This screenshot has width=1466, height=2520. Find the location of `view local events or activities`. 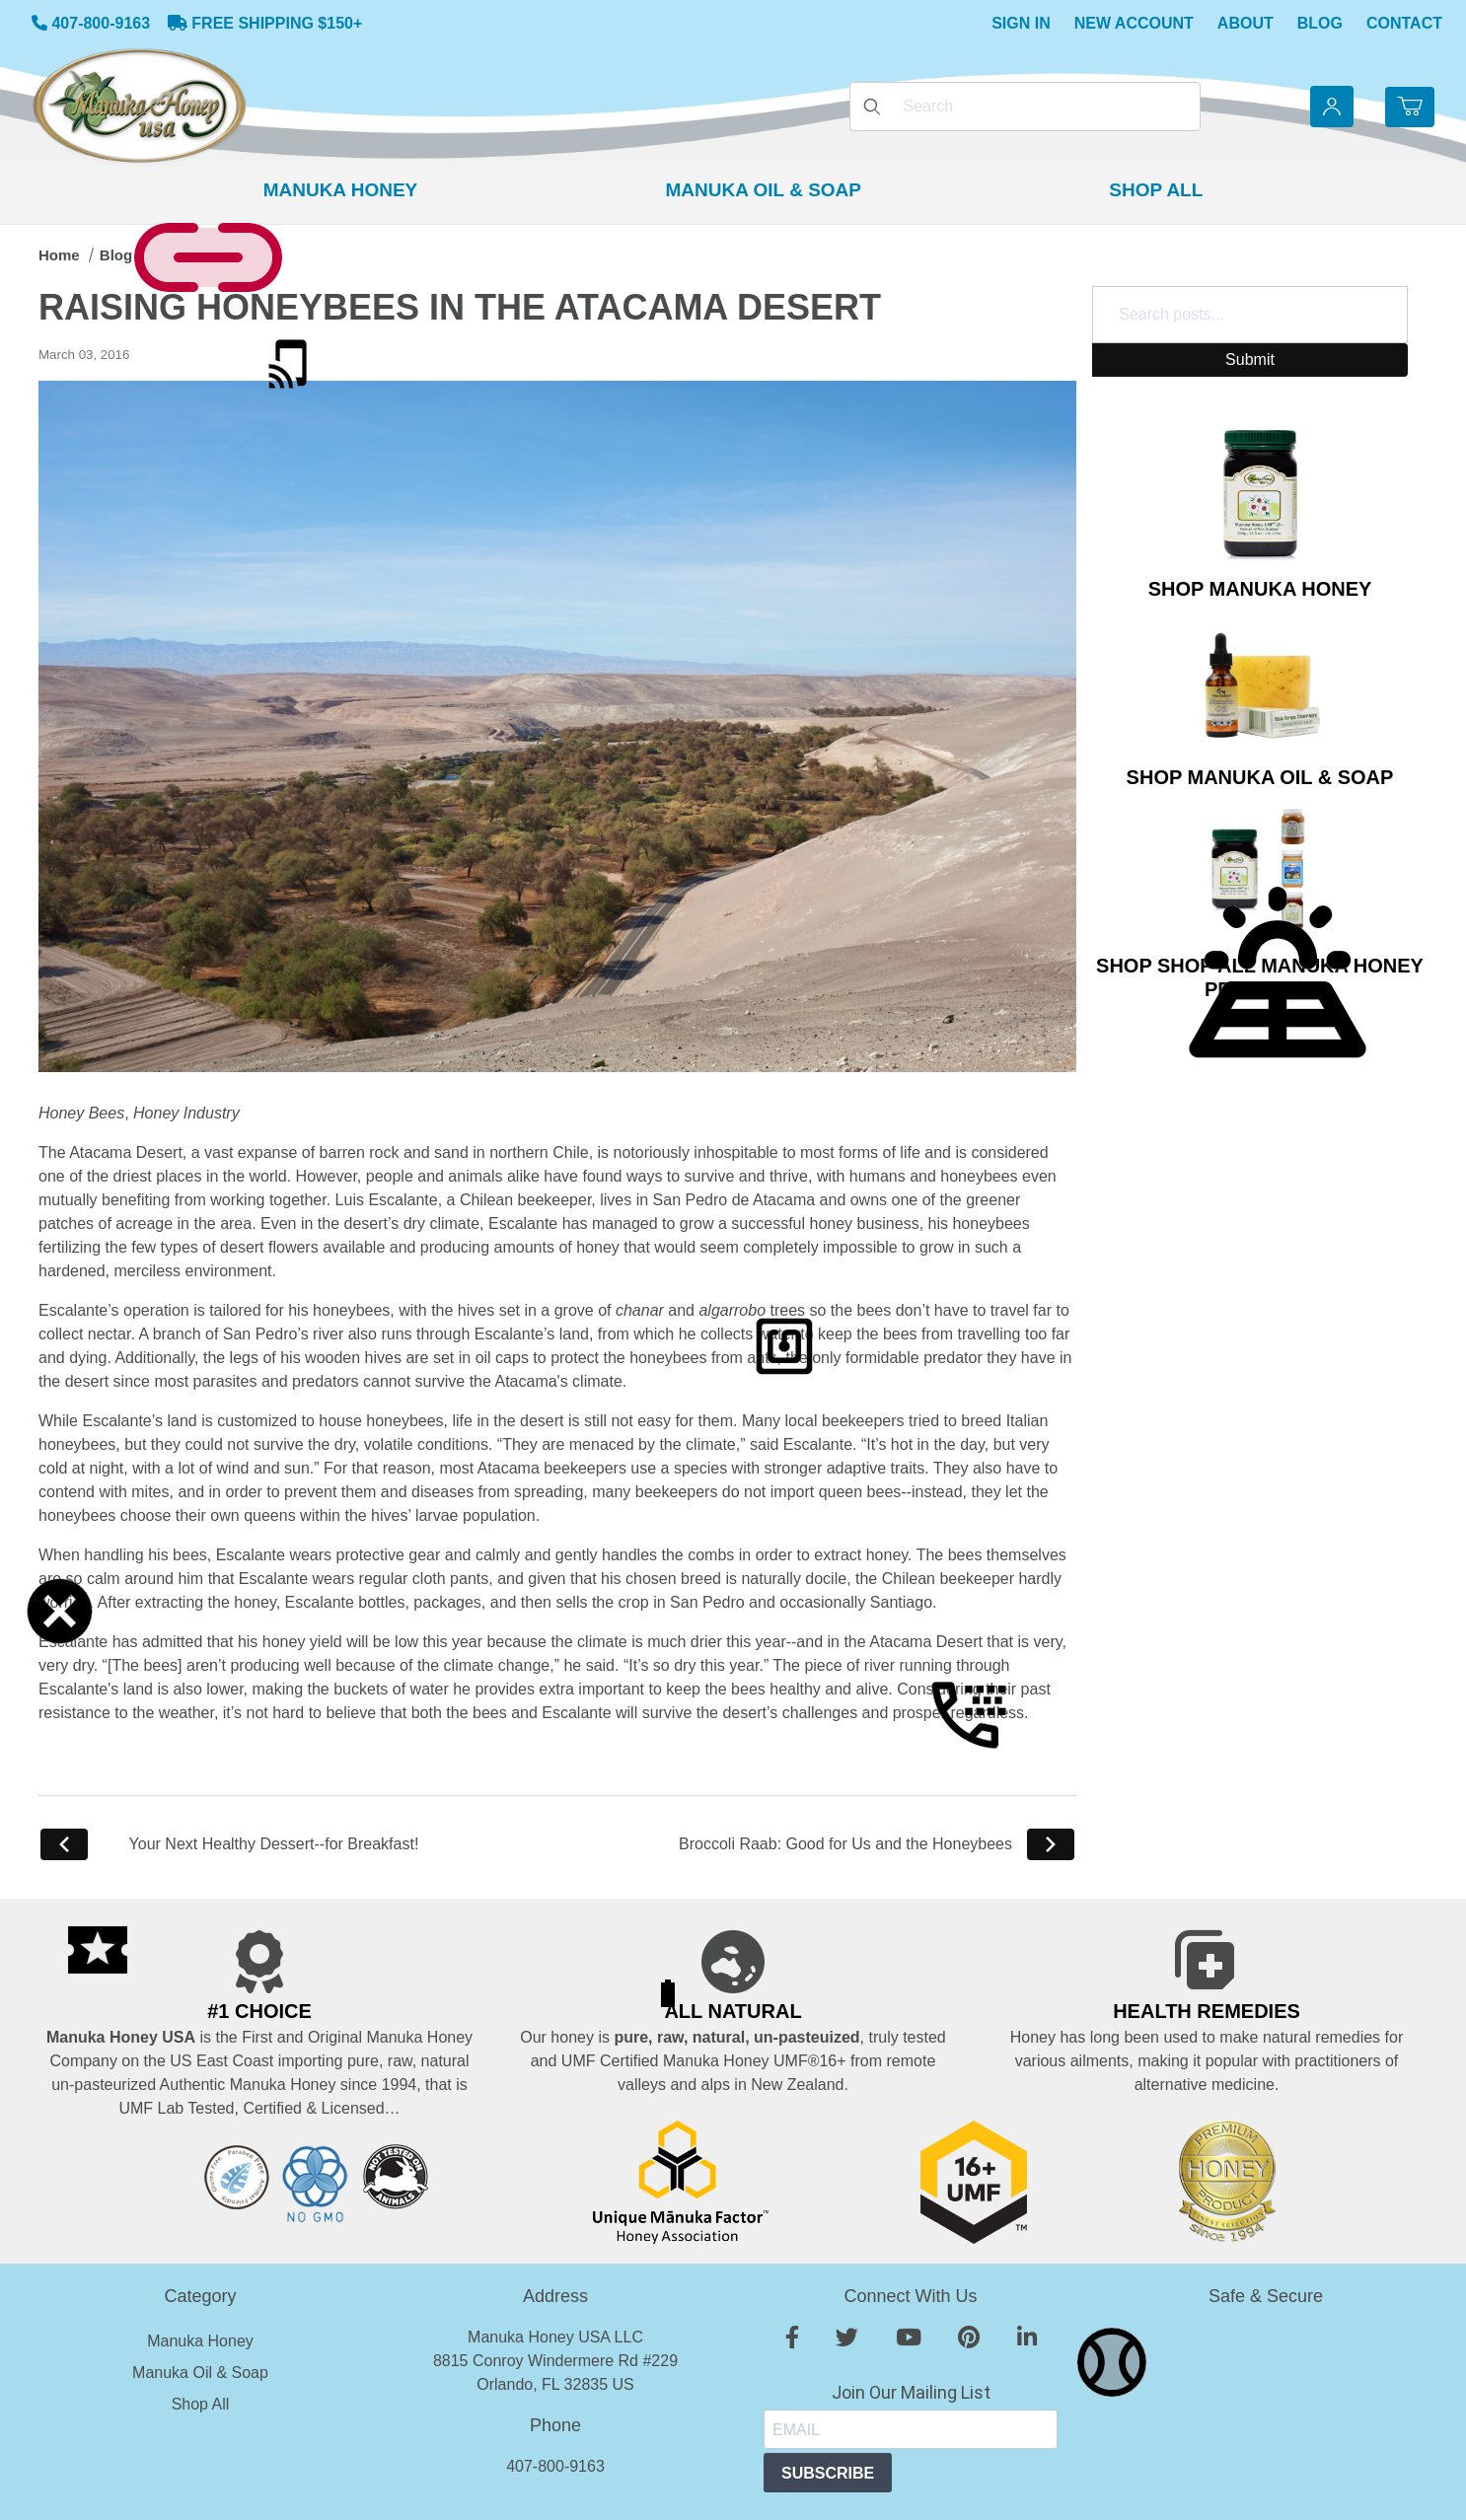

view local events or activities is located at coordinates (98, 1950).